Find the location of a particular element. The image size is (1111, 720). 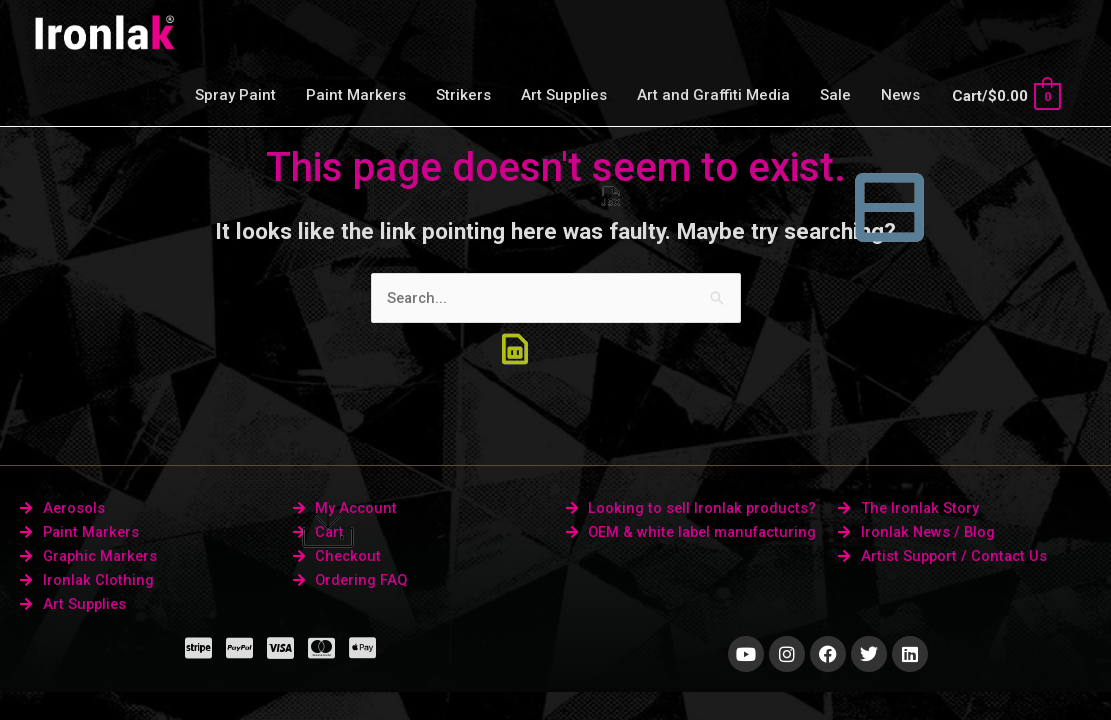

jsx file type indicator is located at coordinates (611, 197).